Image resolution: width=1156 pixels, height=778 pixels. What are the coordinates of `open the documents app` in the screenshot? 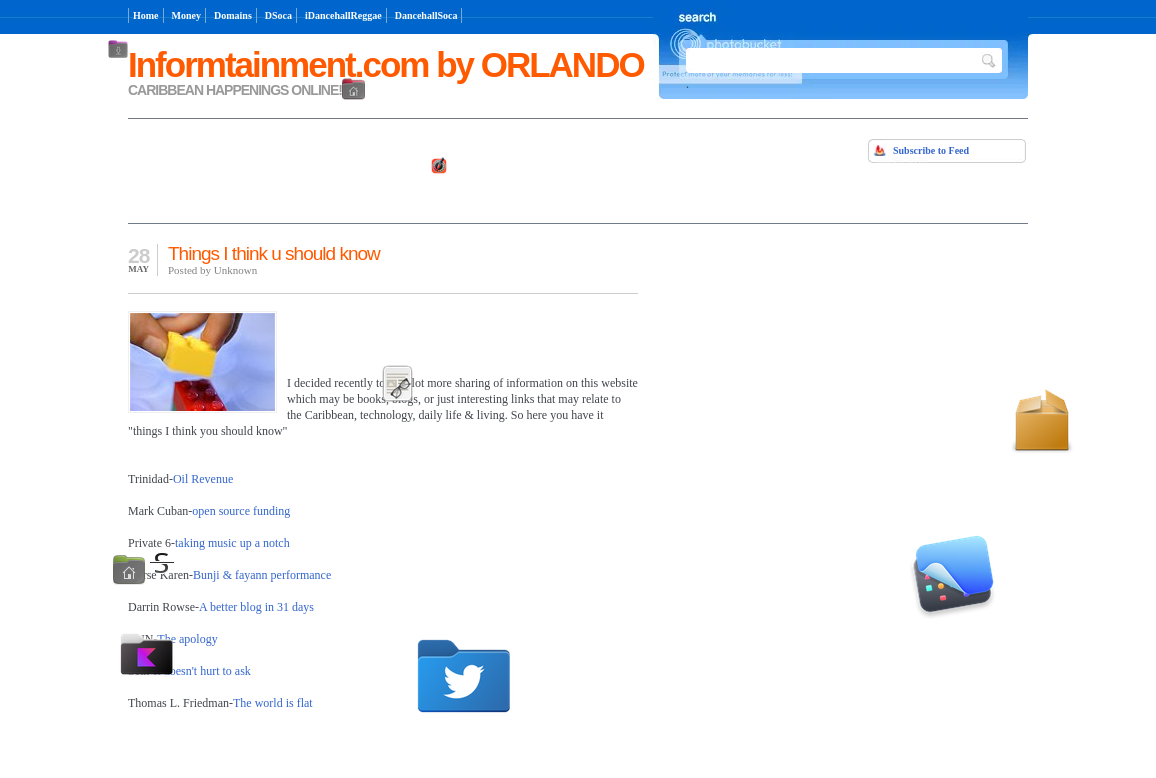 It's located at (397, 383).